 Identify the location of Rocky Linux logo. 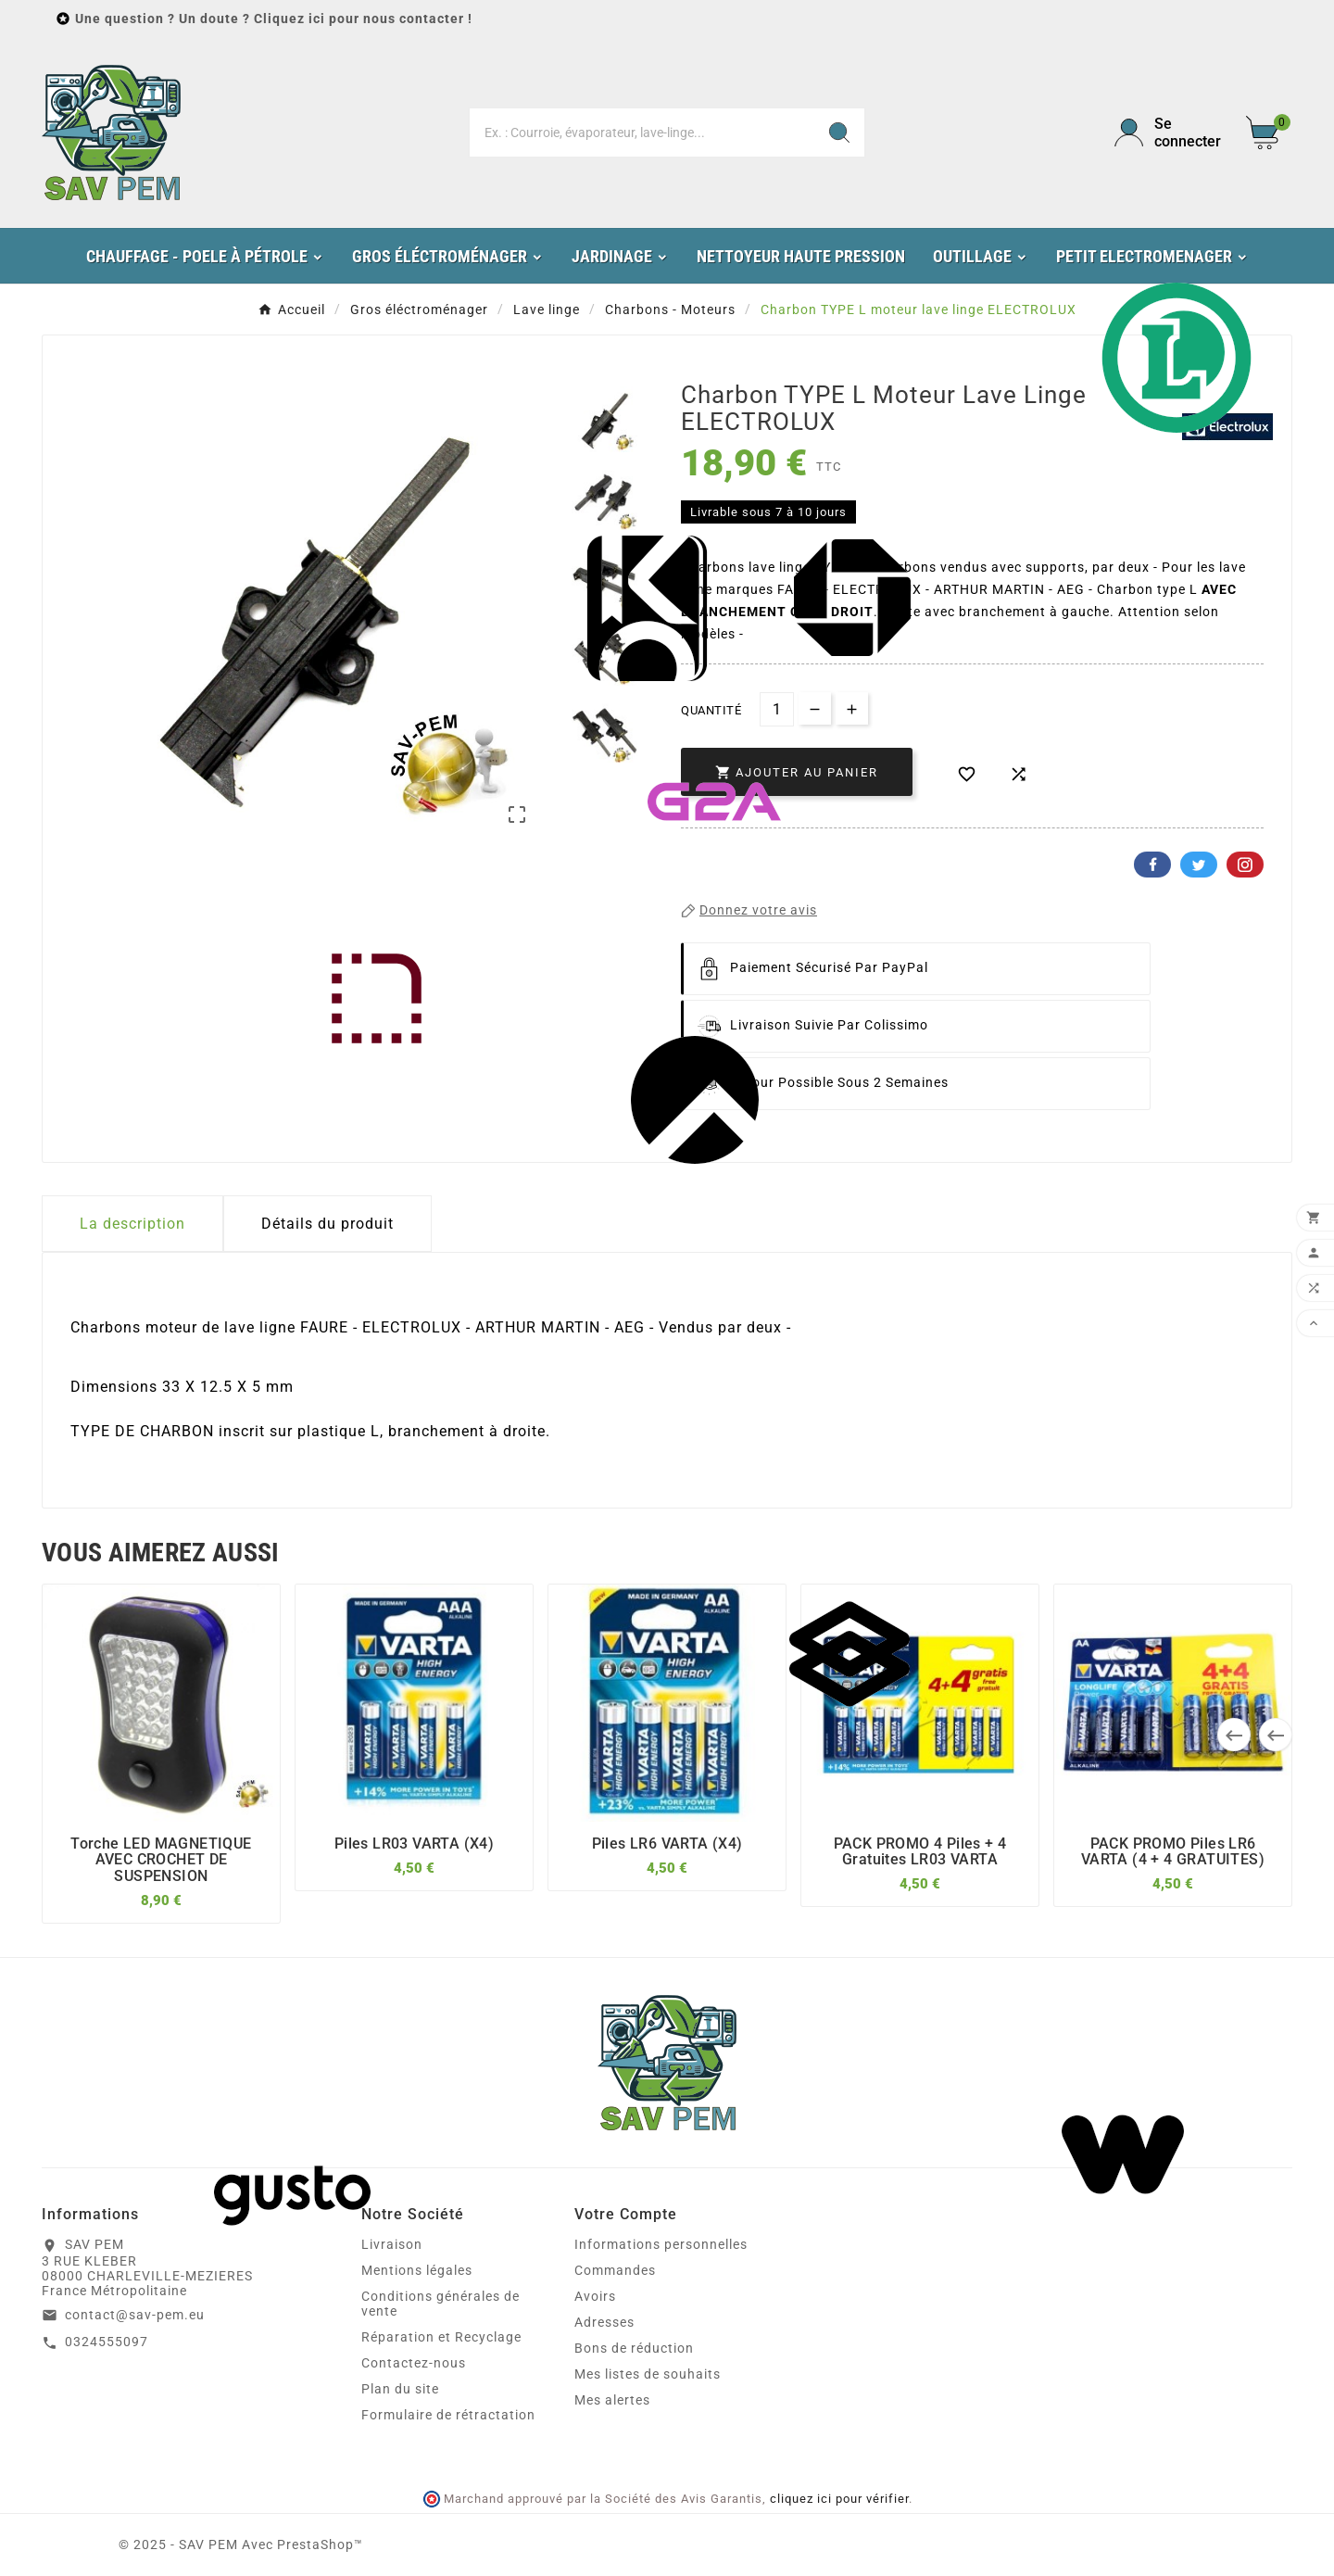
(695, 1100).